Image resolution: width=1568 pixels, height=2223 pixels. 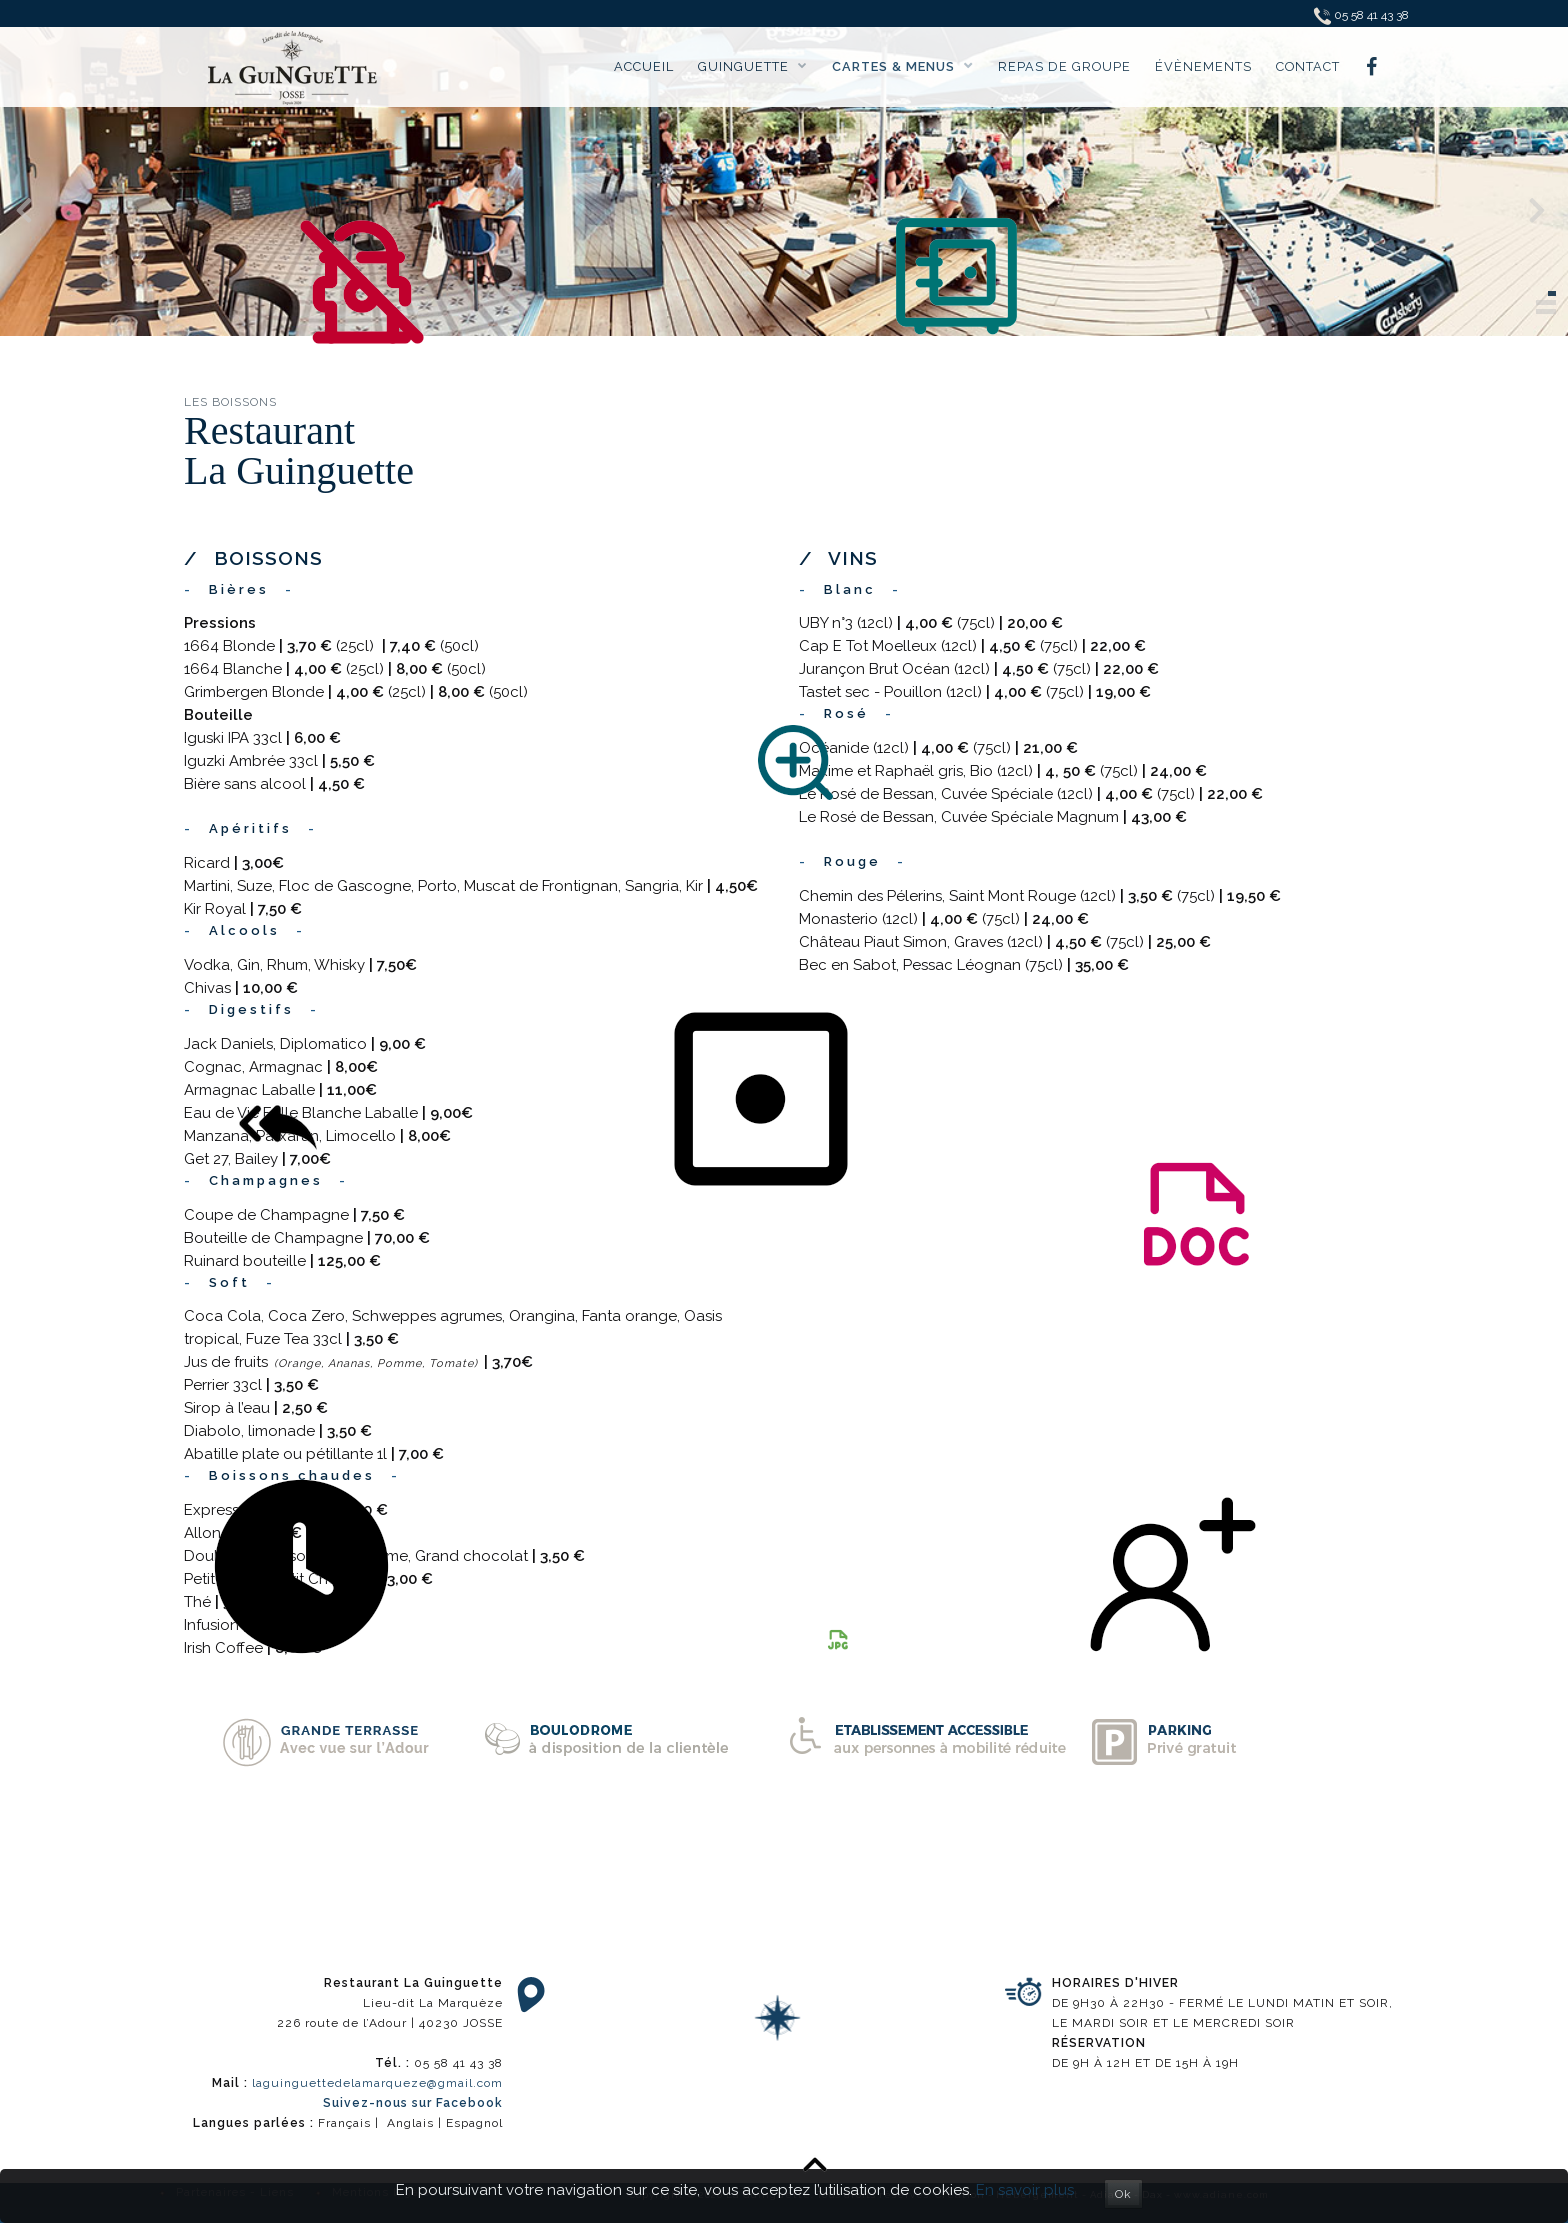 What do you see at coordinates (301, 1566) in the screenshot?
I see `view time or clock settings` at bounding box center [301, 1566].